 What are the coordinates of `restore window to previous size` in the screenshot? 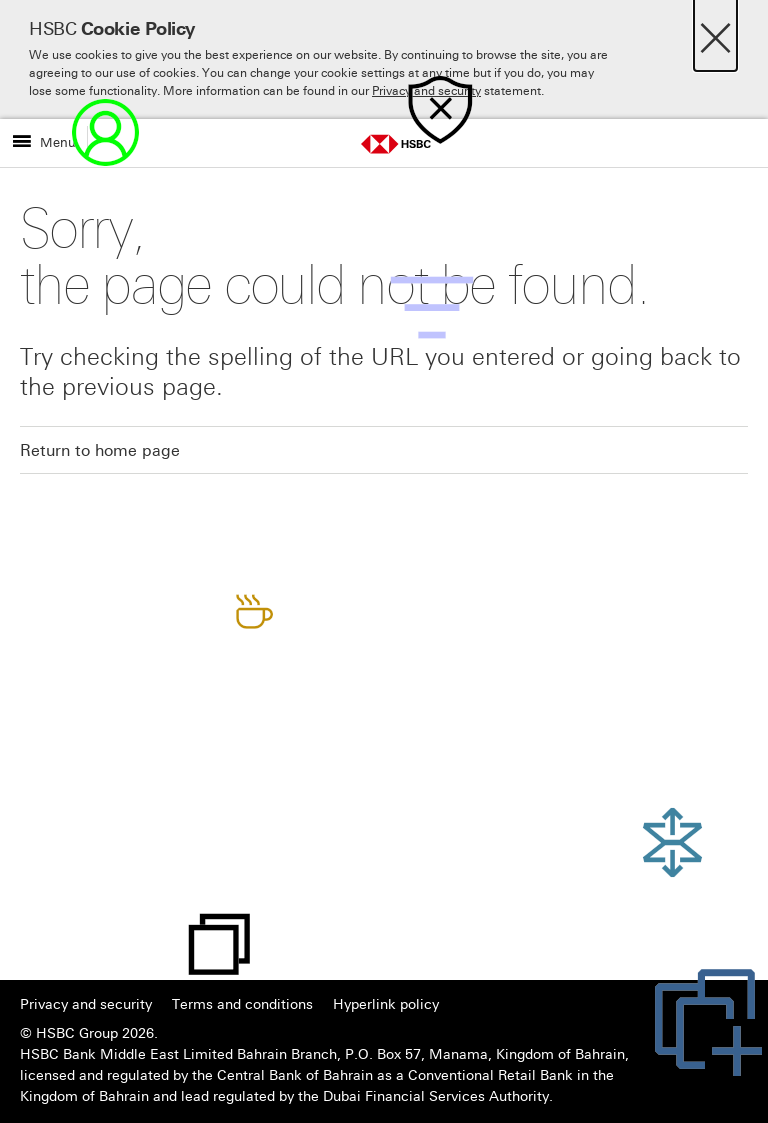 It's located at (216, 941).